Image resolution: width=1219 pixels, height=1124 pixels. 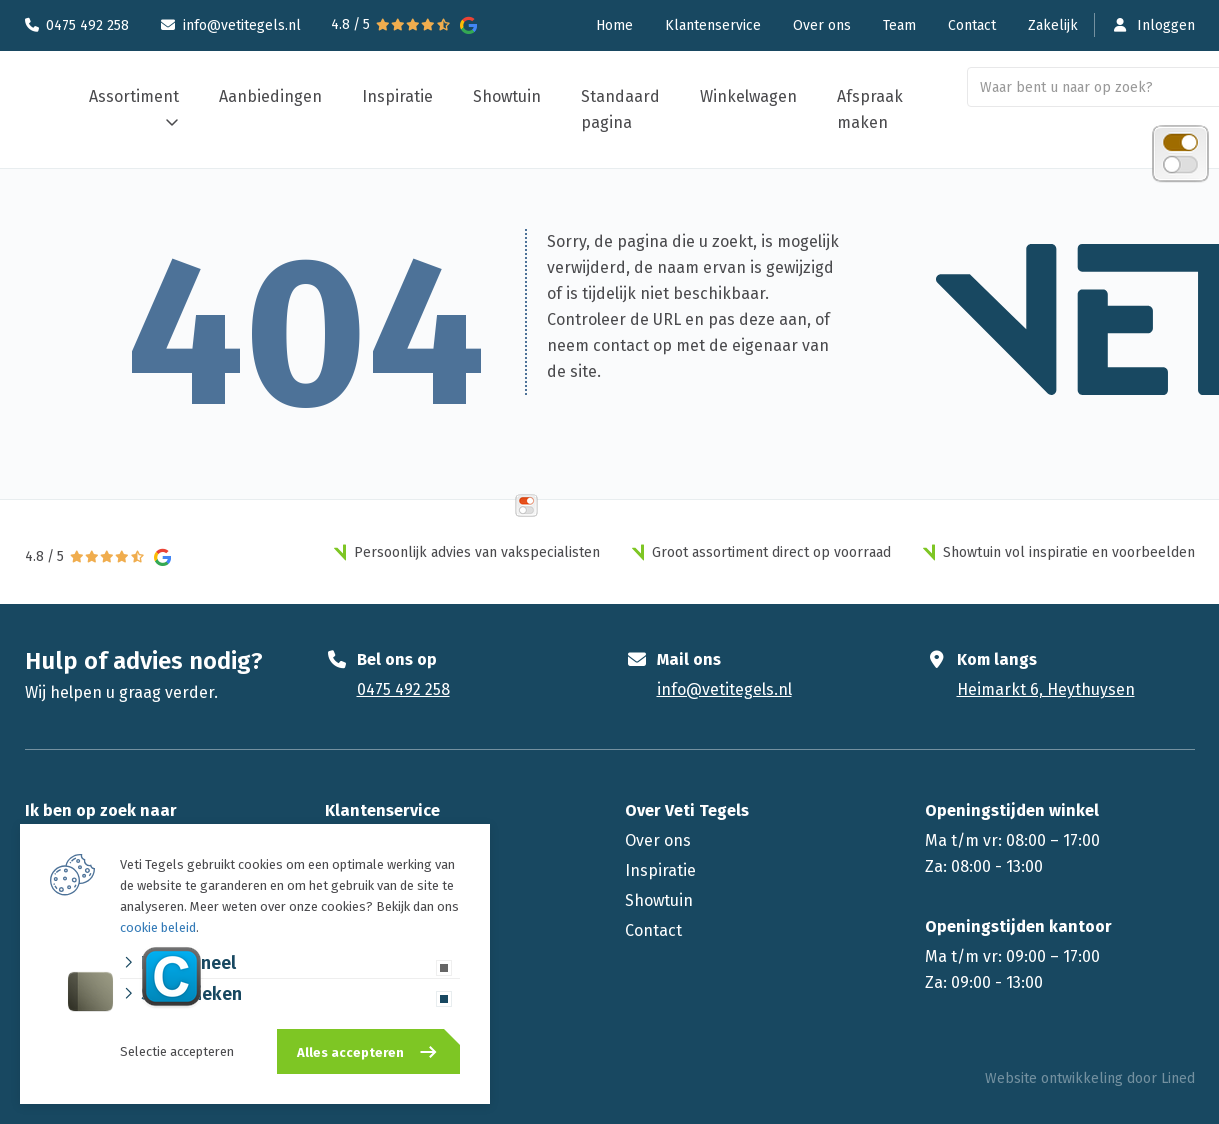 What do you see at coordinates (90, 990) in the screenshot?
I see `access the desktop folder` at bounding box center [90, 990].